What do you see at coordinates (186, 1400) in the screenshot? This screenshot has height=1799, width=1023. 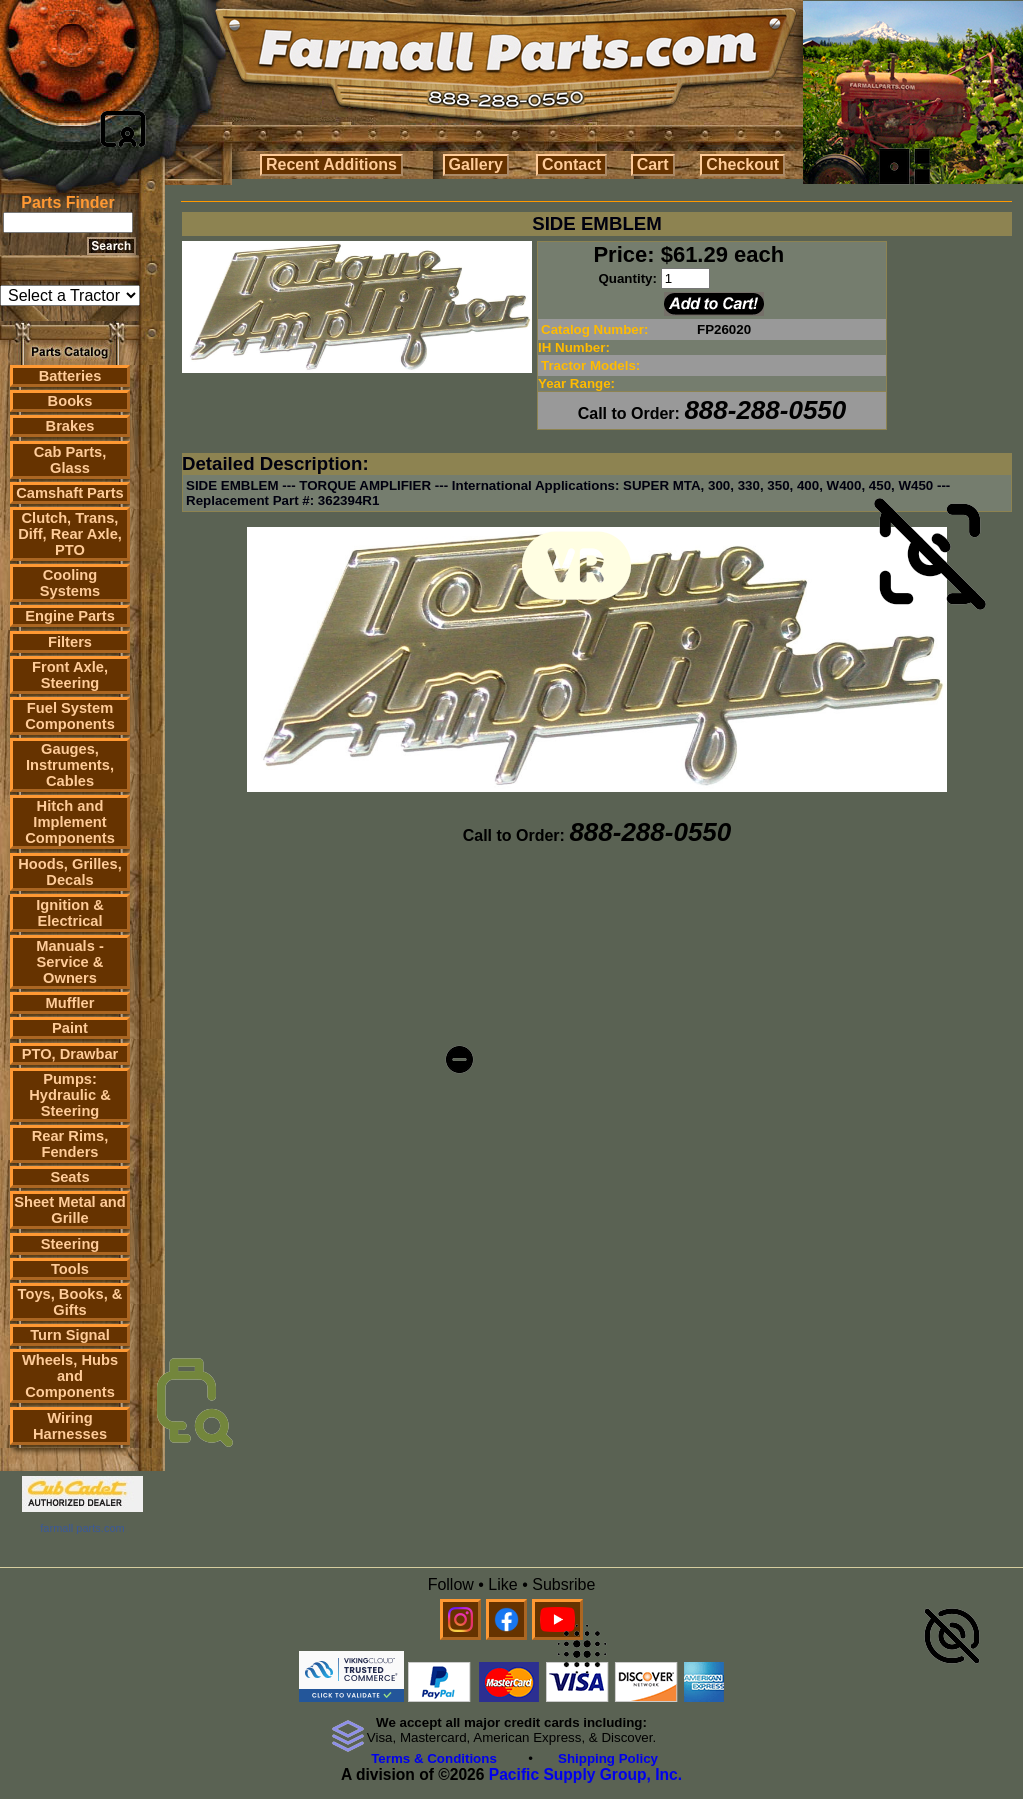 I see `search for a connected smartwatch` at bounding box center [186, 1400].